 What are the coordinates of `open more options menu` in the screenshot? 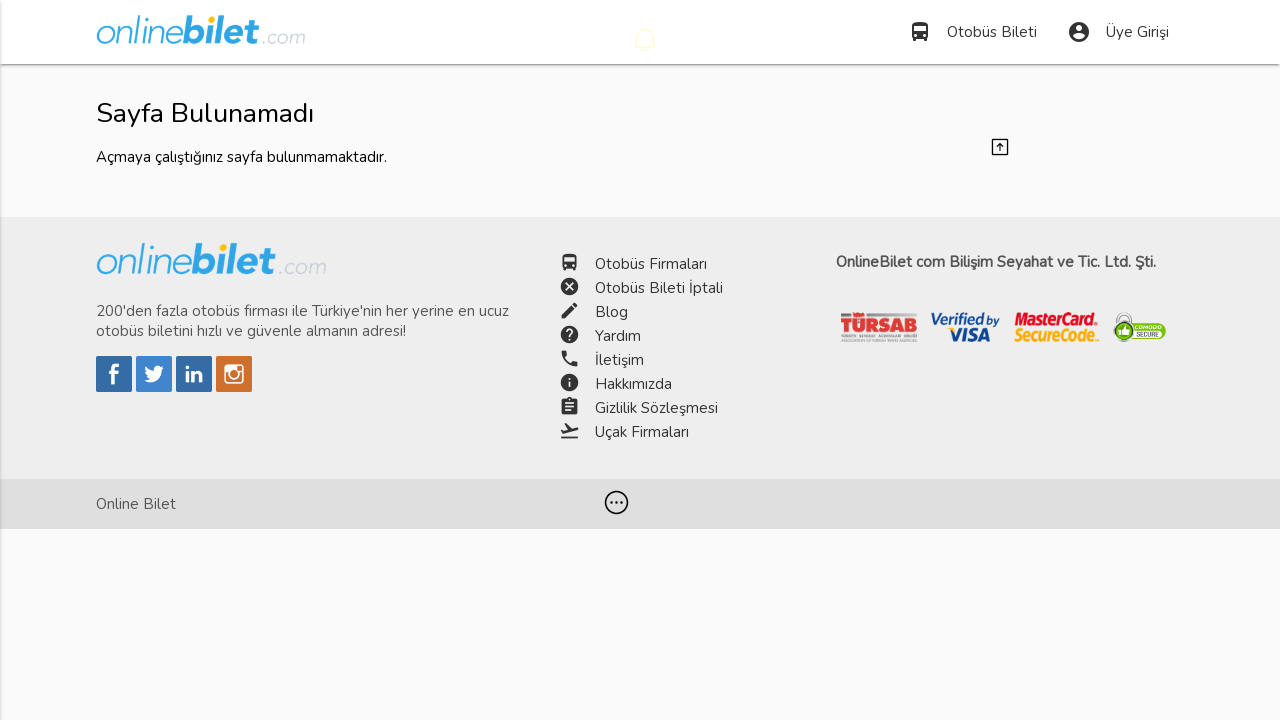 It's located at (616, 502).